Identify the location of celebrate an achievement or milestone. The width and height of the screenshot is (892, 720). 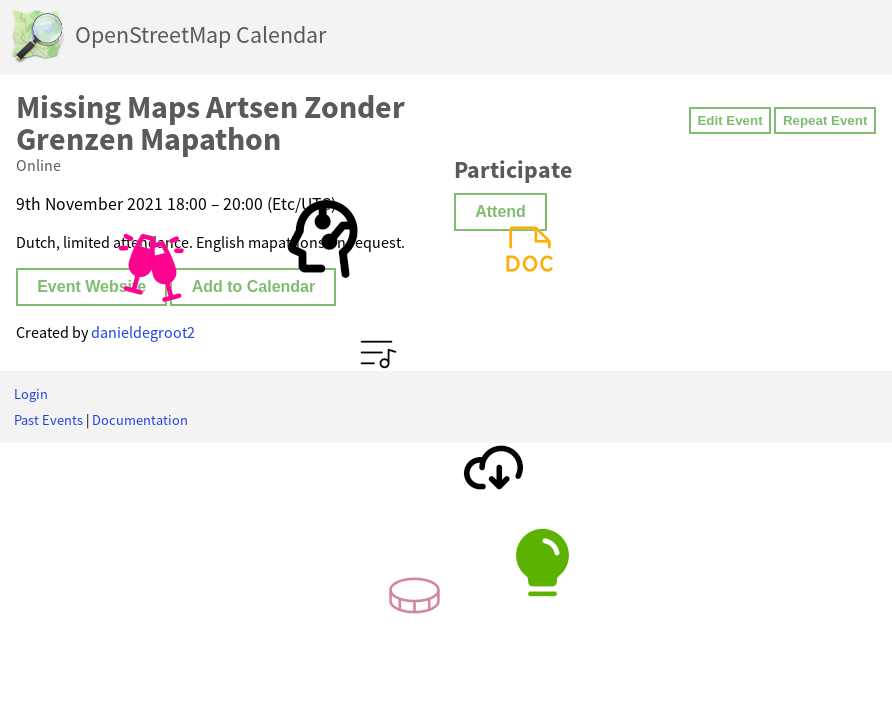
(152, 267).